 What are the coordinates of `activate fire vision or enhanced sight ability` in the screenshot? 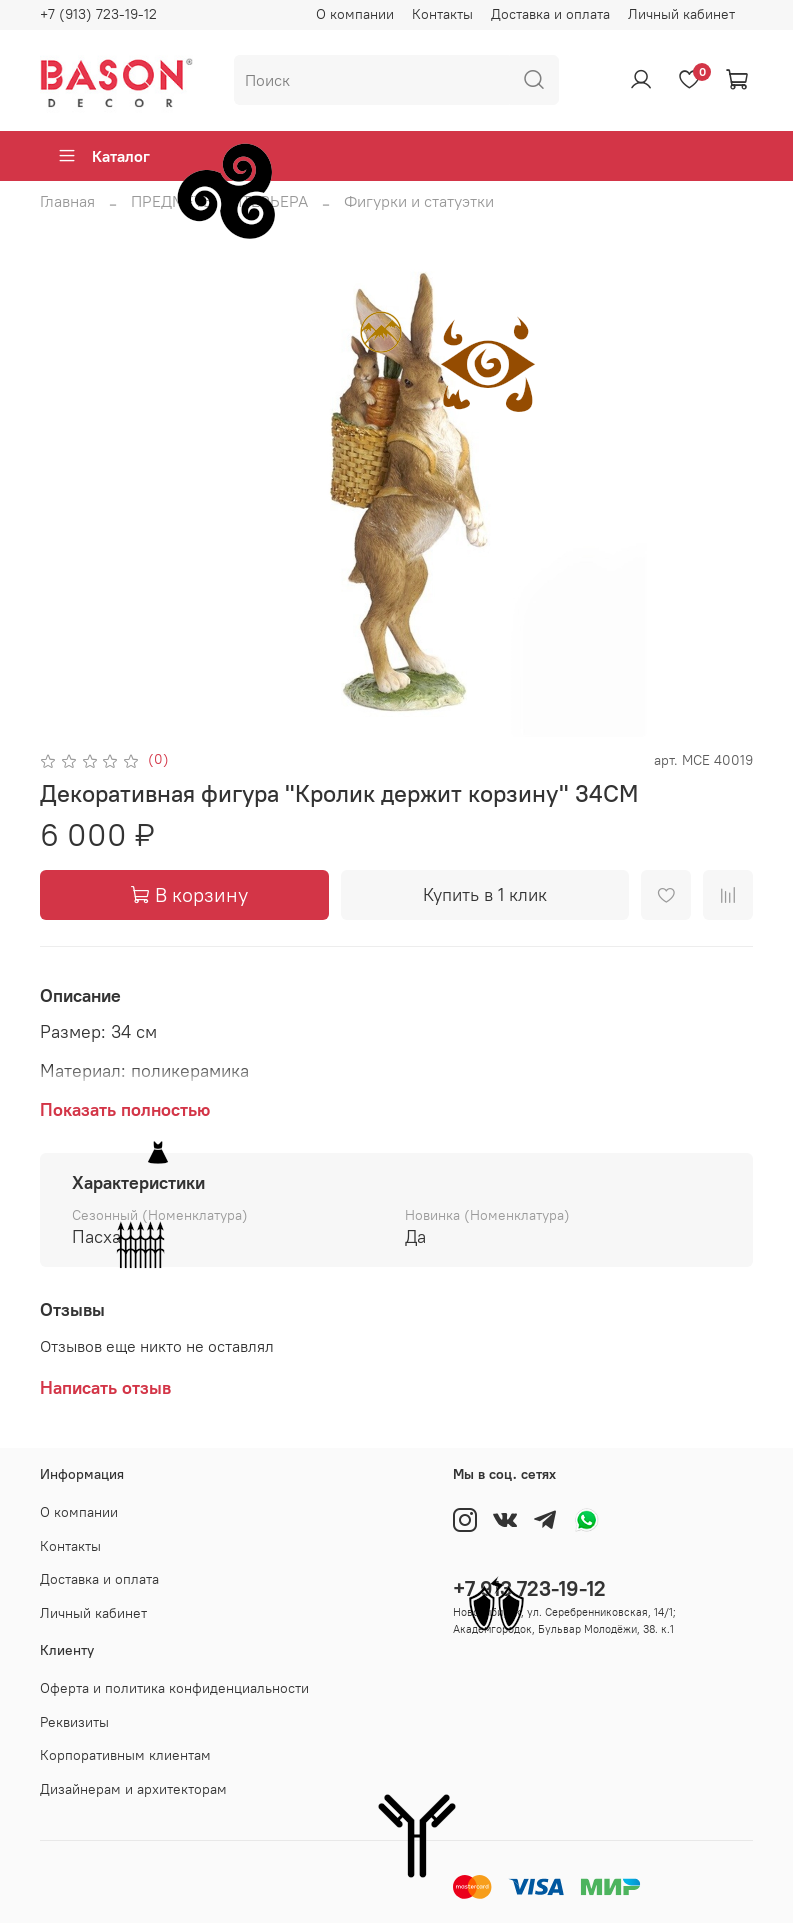 It's located at (488, 365).